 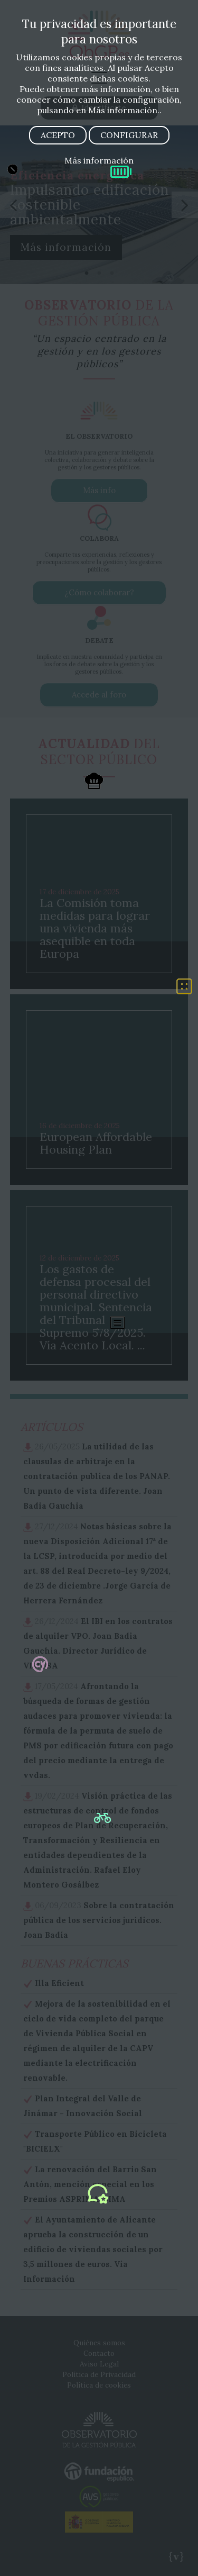 I want to click on indicates battery is fully charged, so click(x=120, y=171).